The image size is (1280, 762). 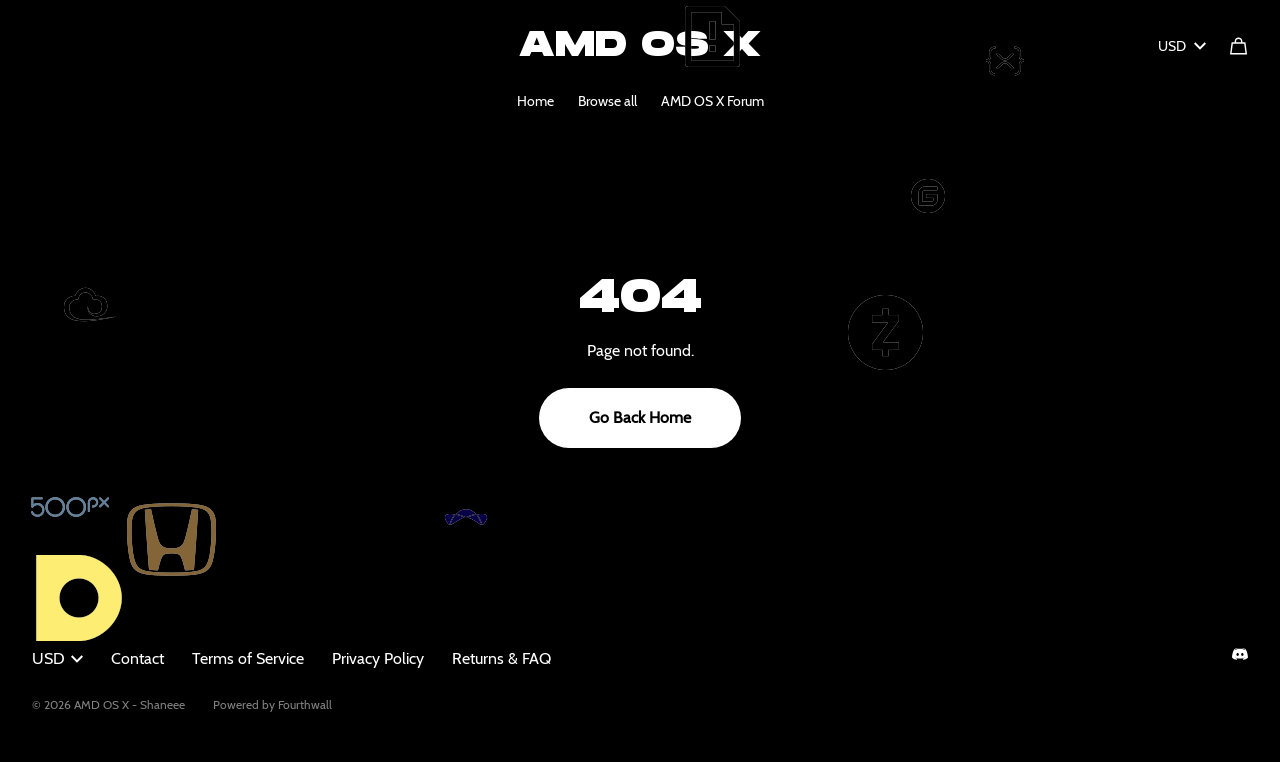 I want to click on ethers.js library branding or documentation link, so click(x=90, y=304).